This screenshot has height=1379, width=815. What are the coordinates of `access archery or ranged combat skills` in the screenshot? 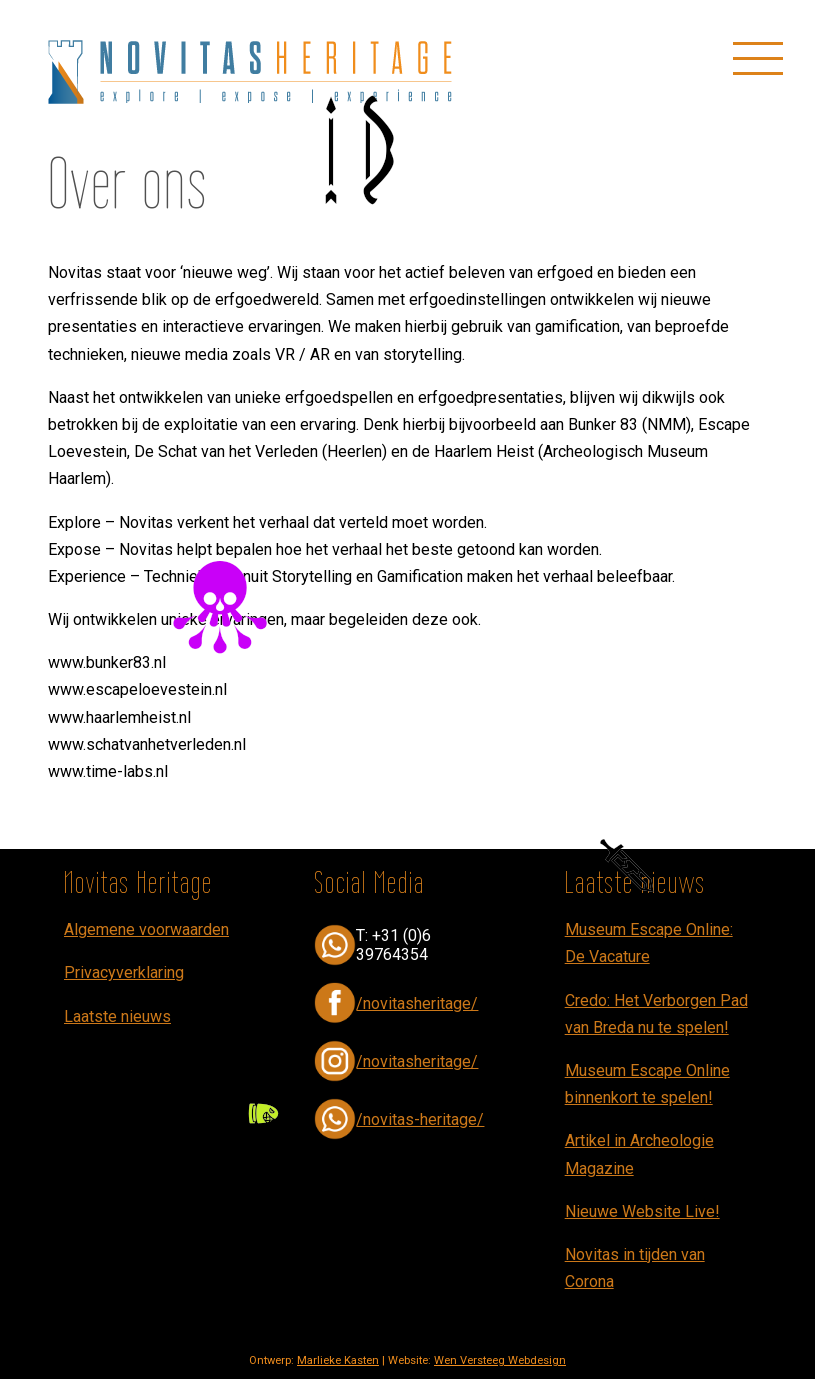 It's located at (355, 150).